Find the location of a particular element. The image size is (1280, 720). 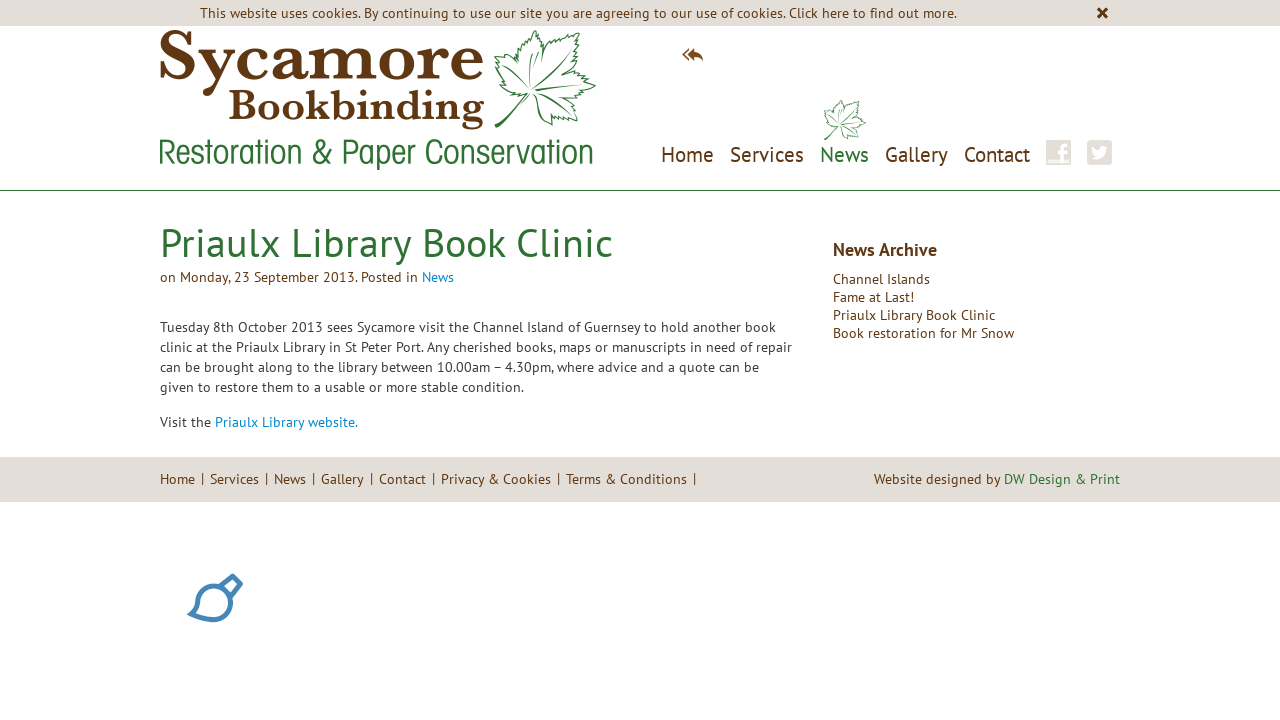

access brush or painting tools is located at coordinates (215, 599).